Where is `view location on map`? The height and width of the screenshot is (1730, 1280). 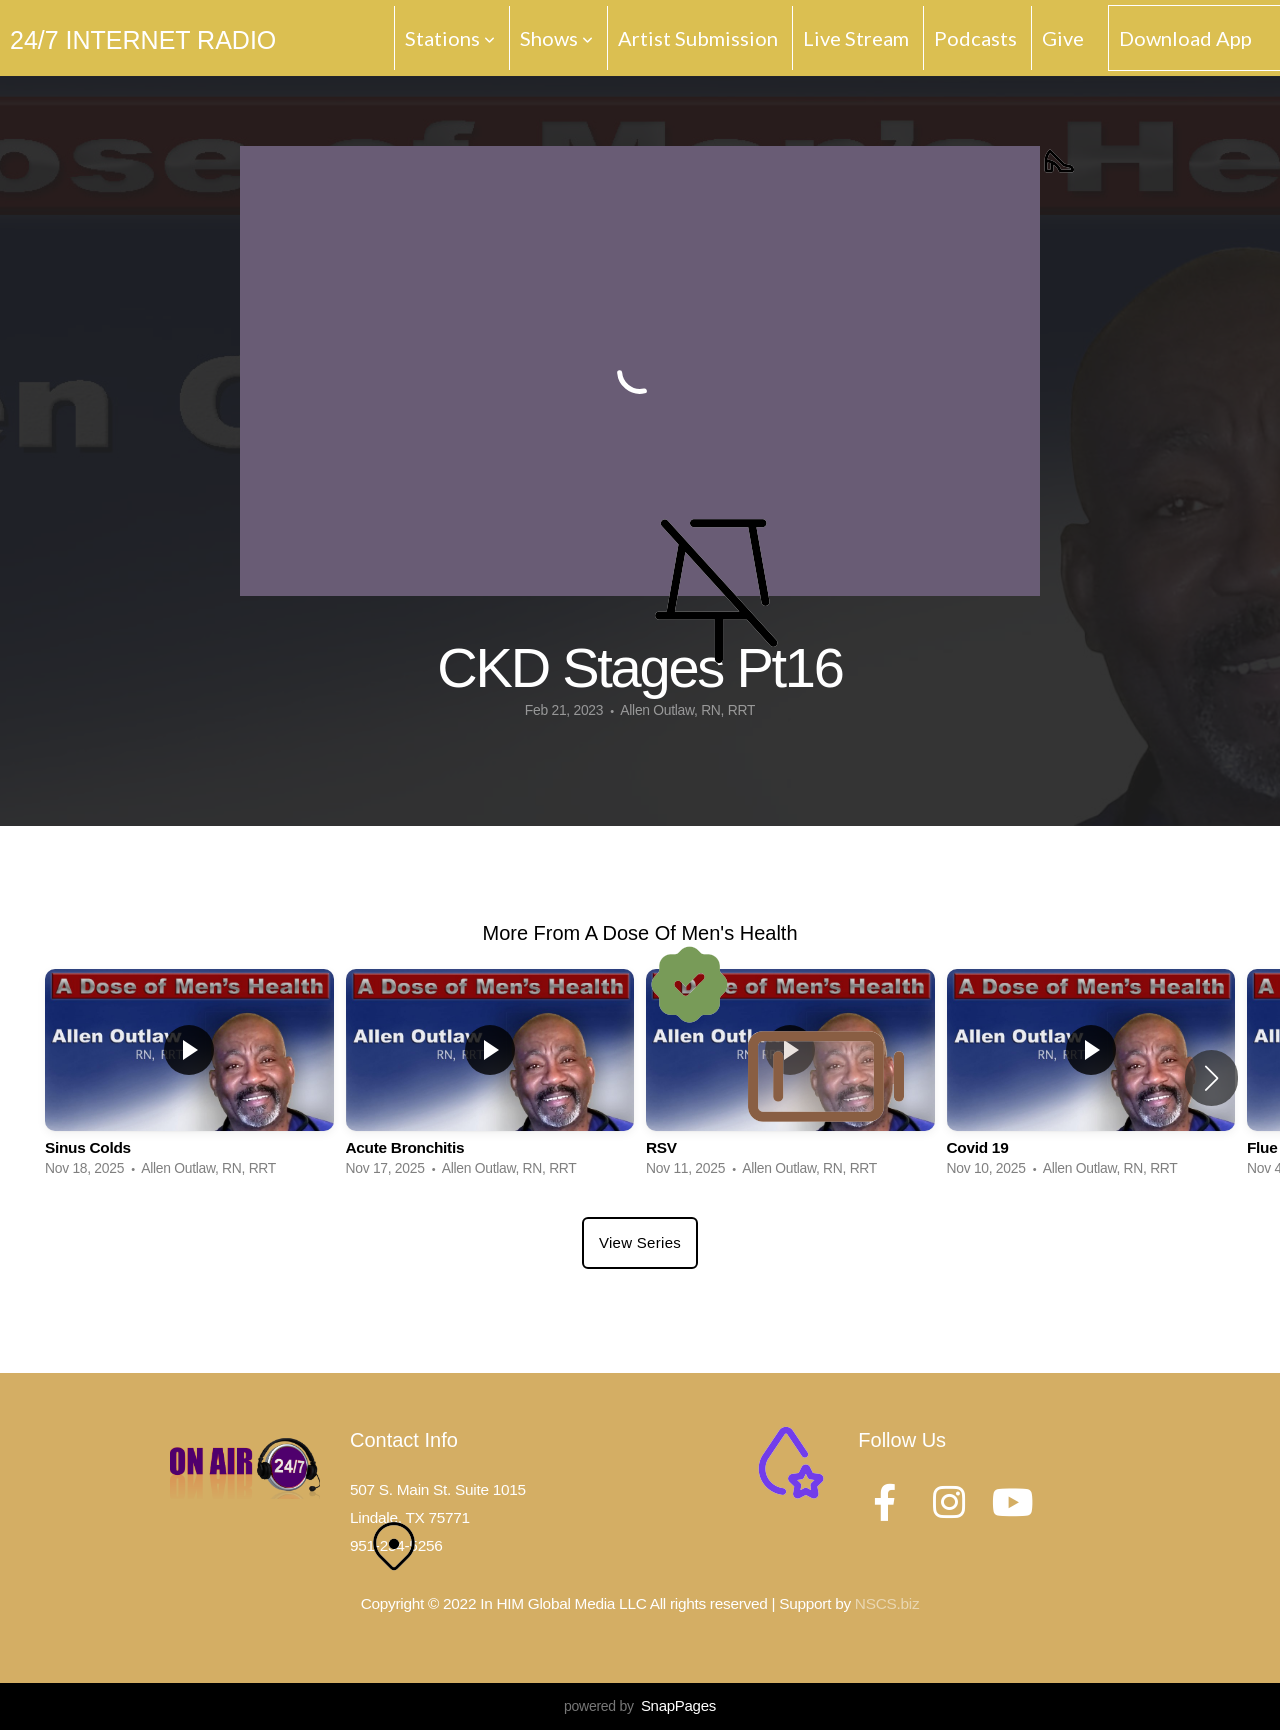 view location on map is located at coordinates (394, 1546).